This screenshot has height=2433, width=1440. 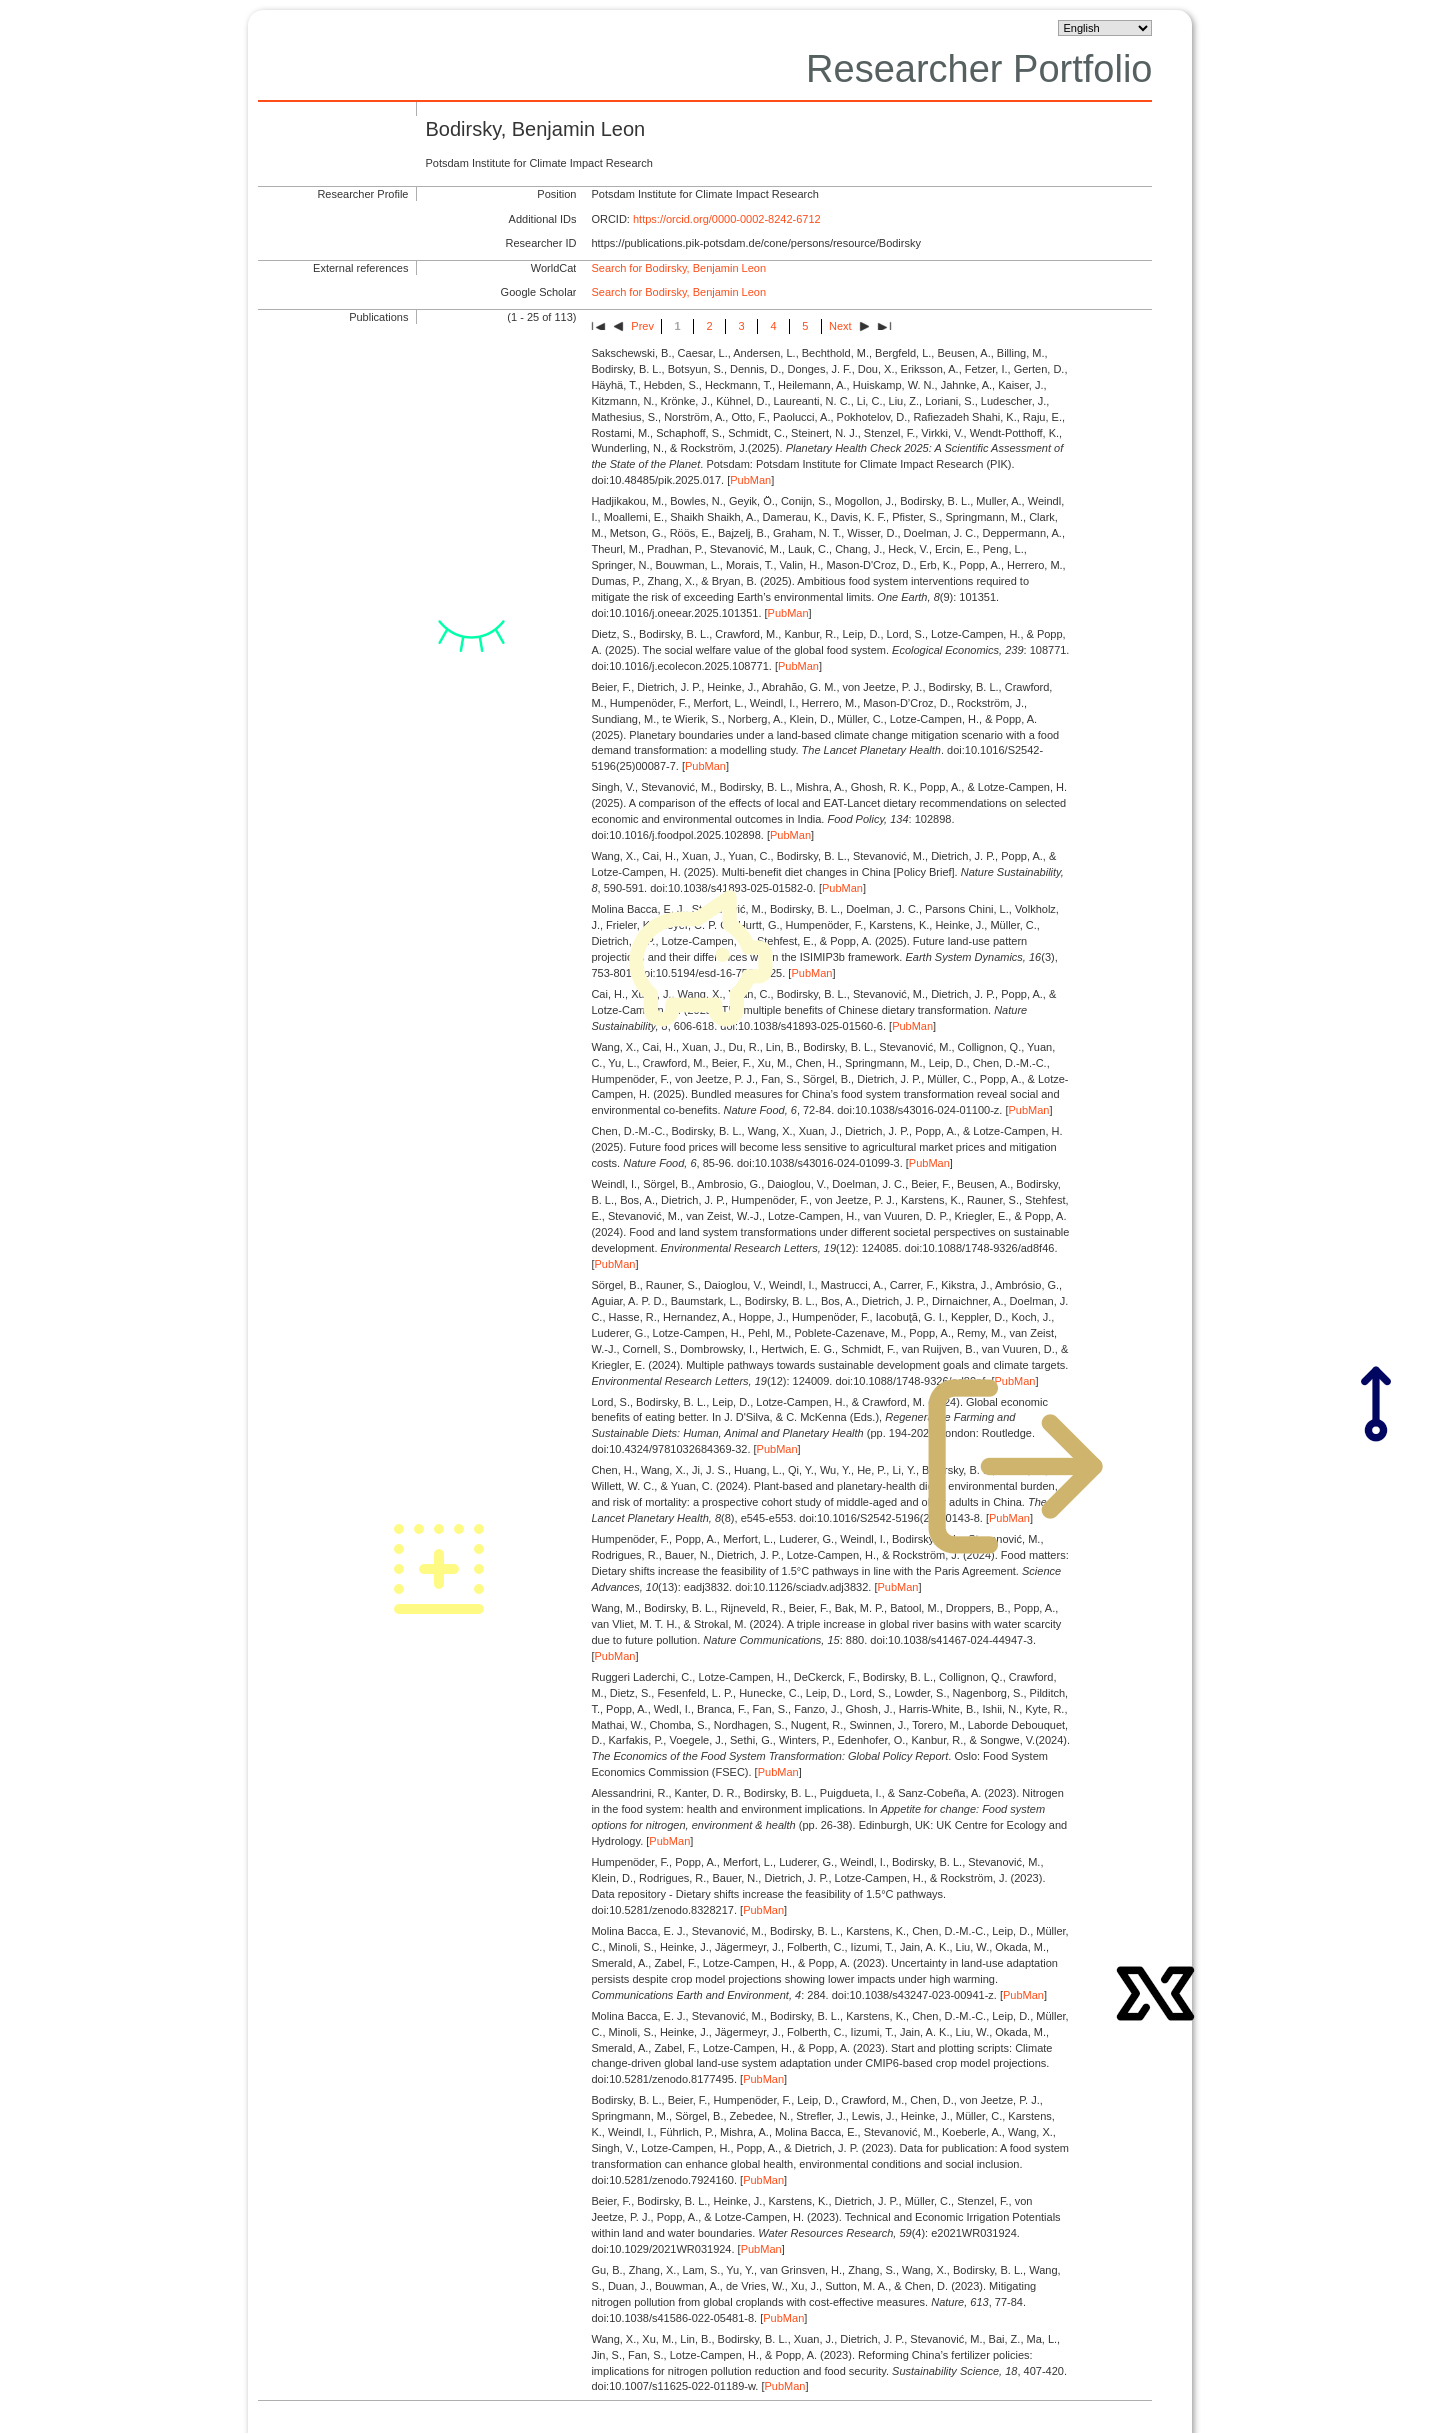 What do you see at coordinates (439, 1569) in the screenshot?
I see `add a bottom border to selected cells or elements` at bounding box center [439, 1569].